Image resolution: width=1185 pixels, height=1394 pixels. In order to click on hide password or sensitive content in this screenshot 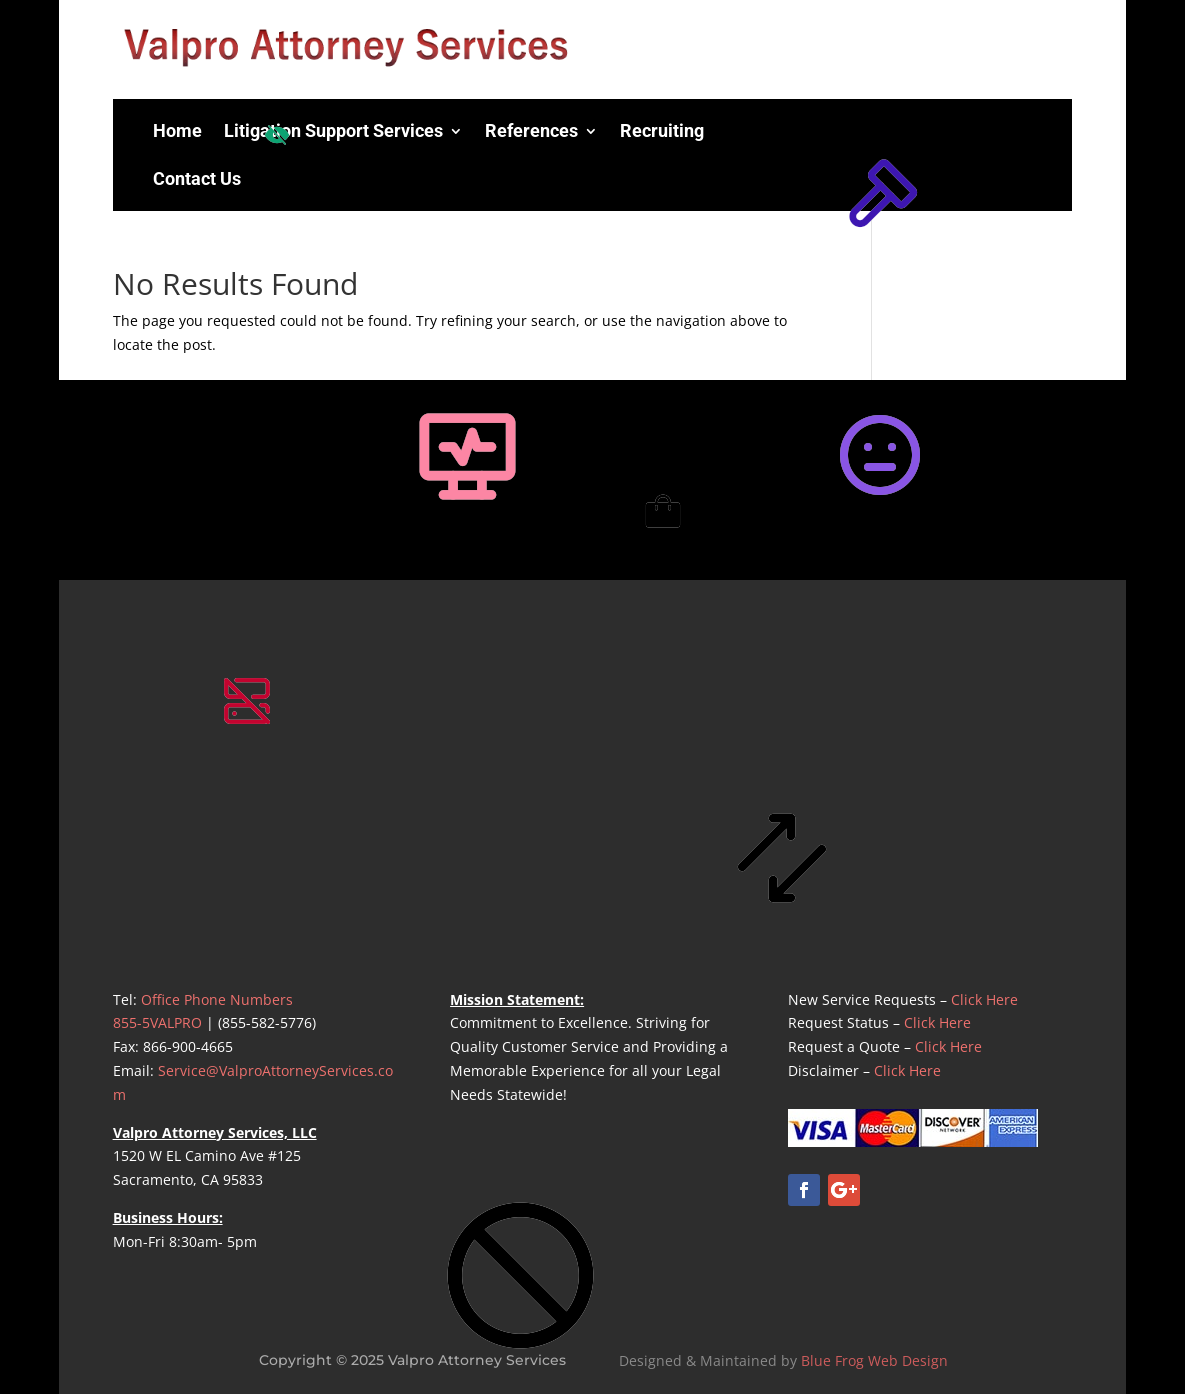, I will do `click(277, 135)`.